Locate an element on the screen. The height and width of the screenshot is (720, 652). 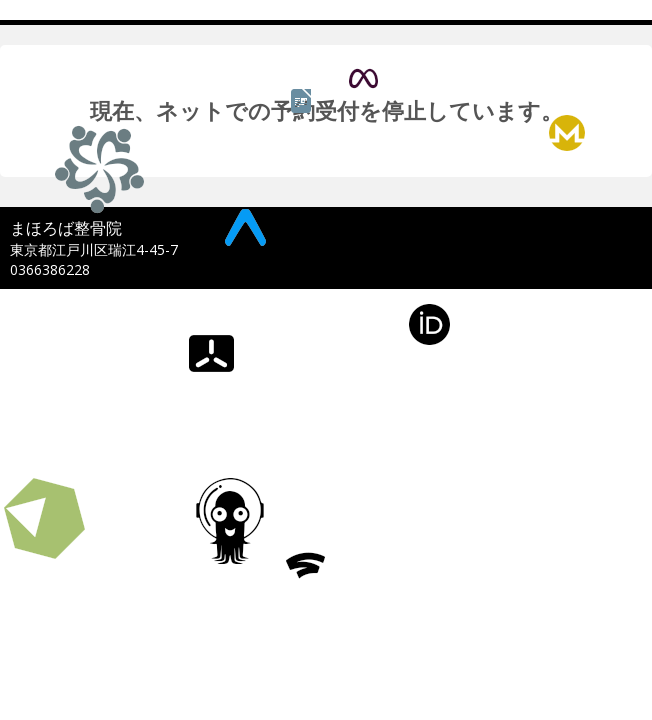
monero cryptocurrency logo is located at coordinates (567, 133).